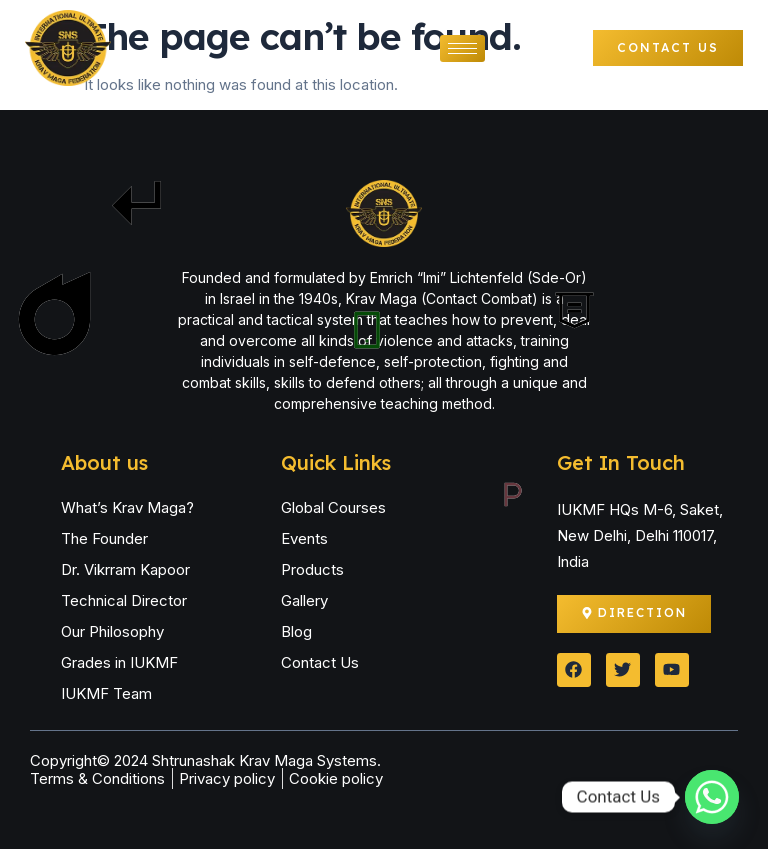 This screenshot has width=768, height=849. I want to click on meteor or comet indicator for weather events, so click(54, 315).